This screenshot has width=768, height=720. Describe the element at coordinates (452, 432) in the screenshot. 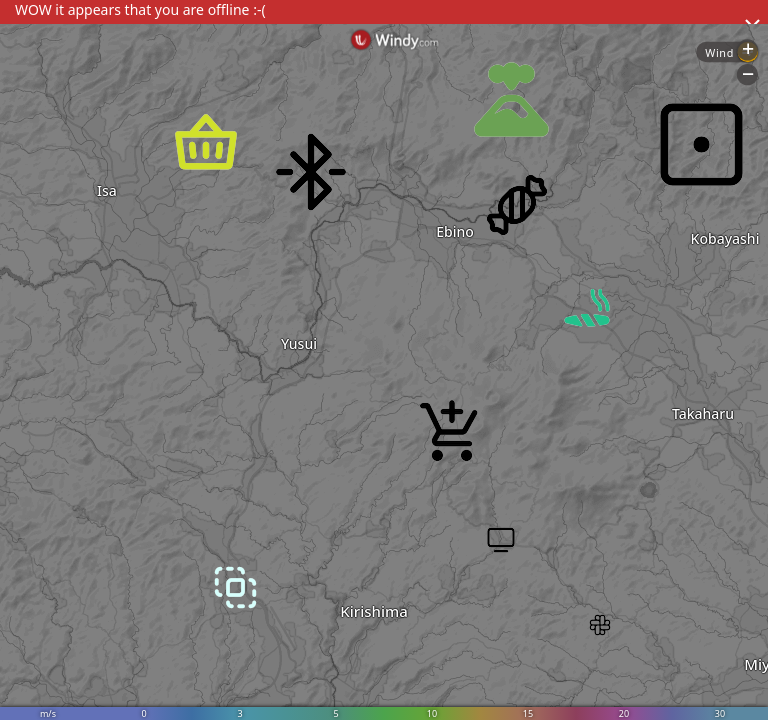

I see `add item to shopping cart` at that location.